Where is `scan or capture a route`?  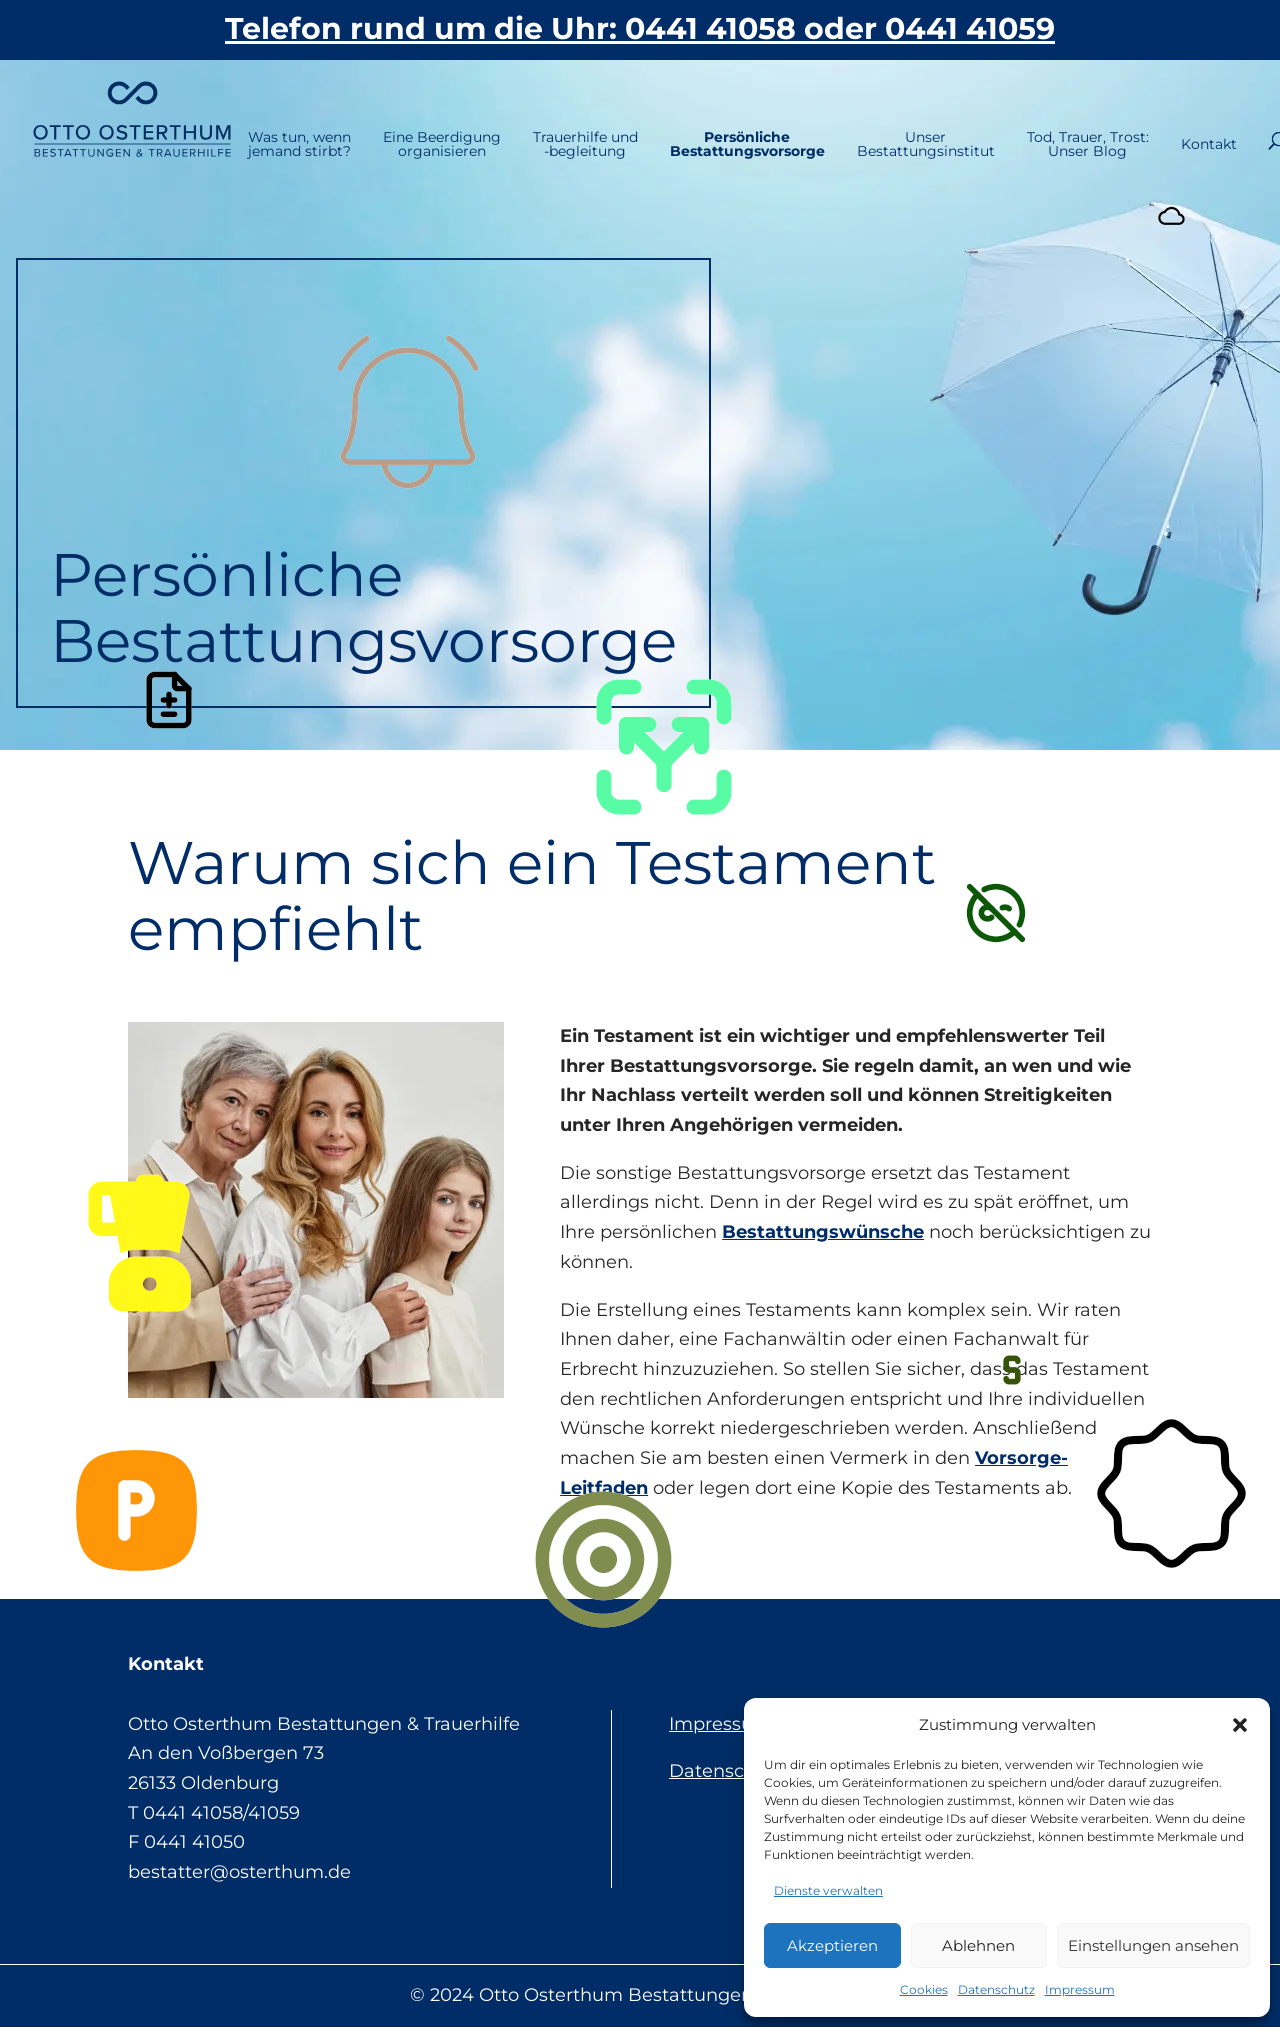 scan or capture a route is located at coordinates (664, 747).